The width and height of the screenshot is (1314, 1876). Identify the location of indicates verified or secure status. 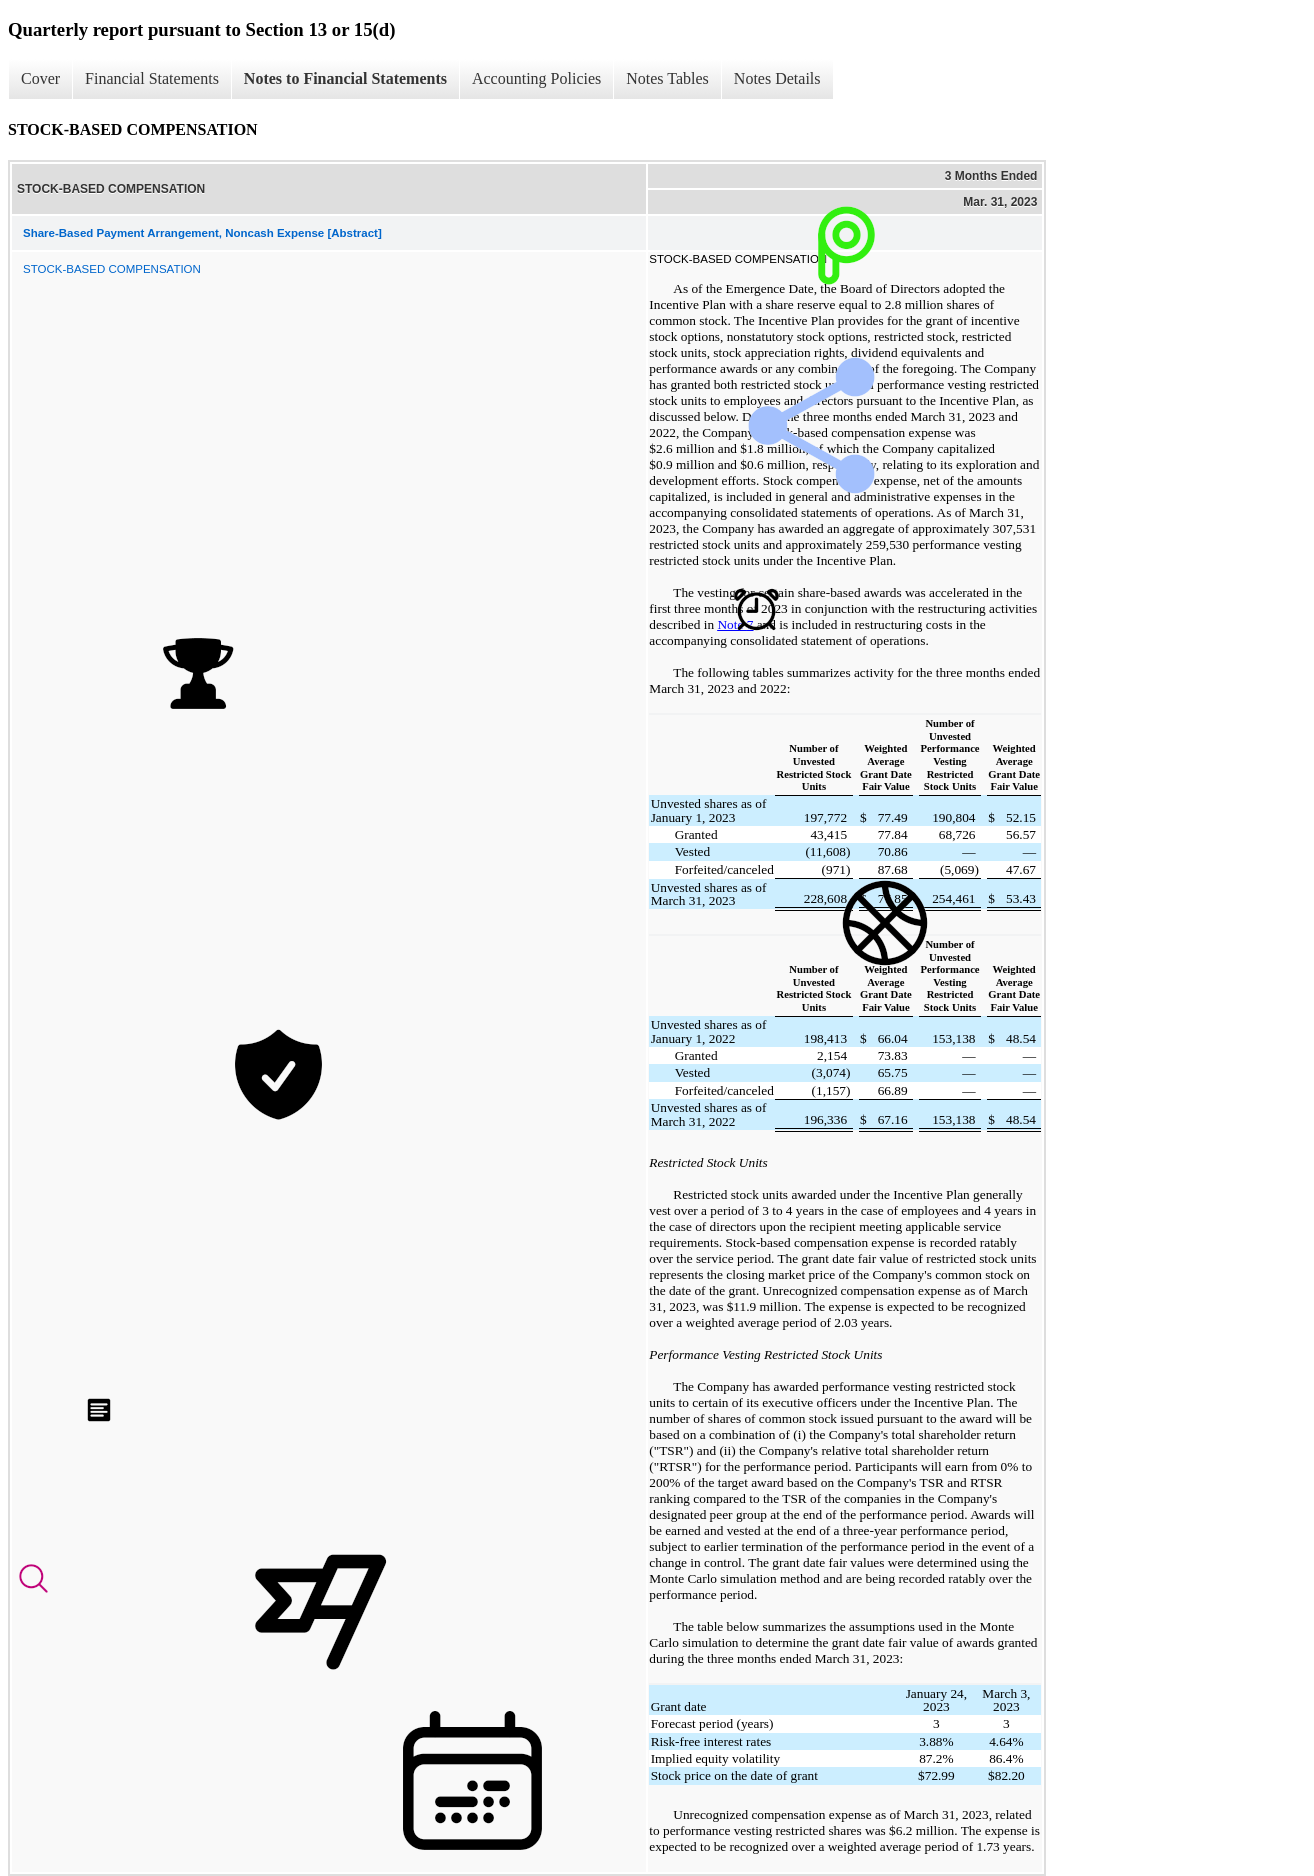
(278, 1074).